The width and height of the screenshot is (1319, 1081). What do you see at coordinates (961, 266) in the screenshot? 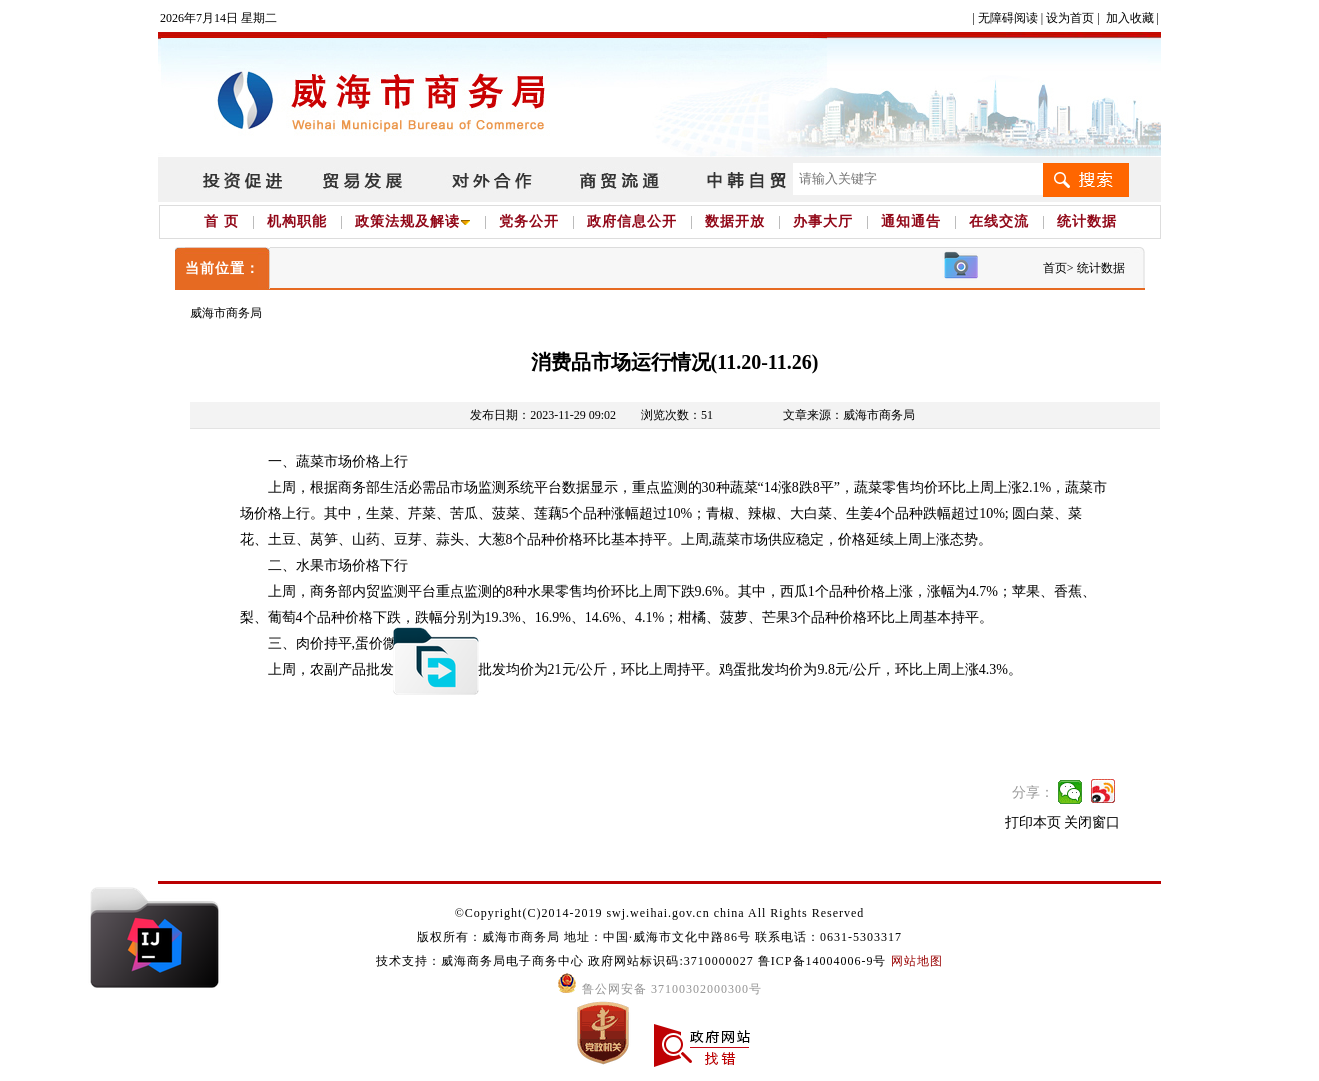
I see `folder containing webcam recordings or video chat files` at bounding box center [961, 266].